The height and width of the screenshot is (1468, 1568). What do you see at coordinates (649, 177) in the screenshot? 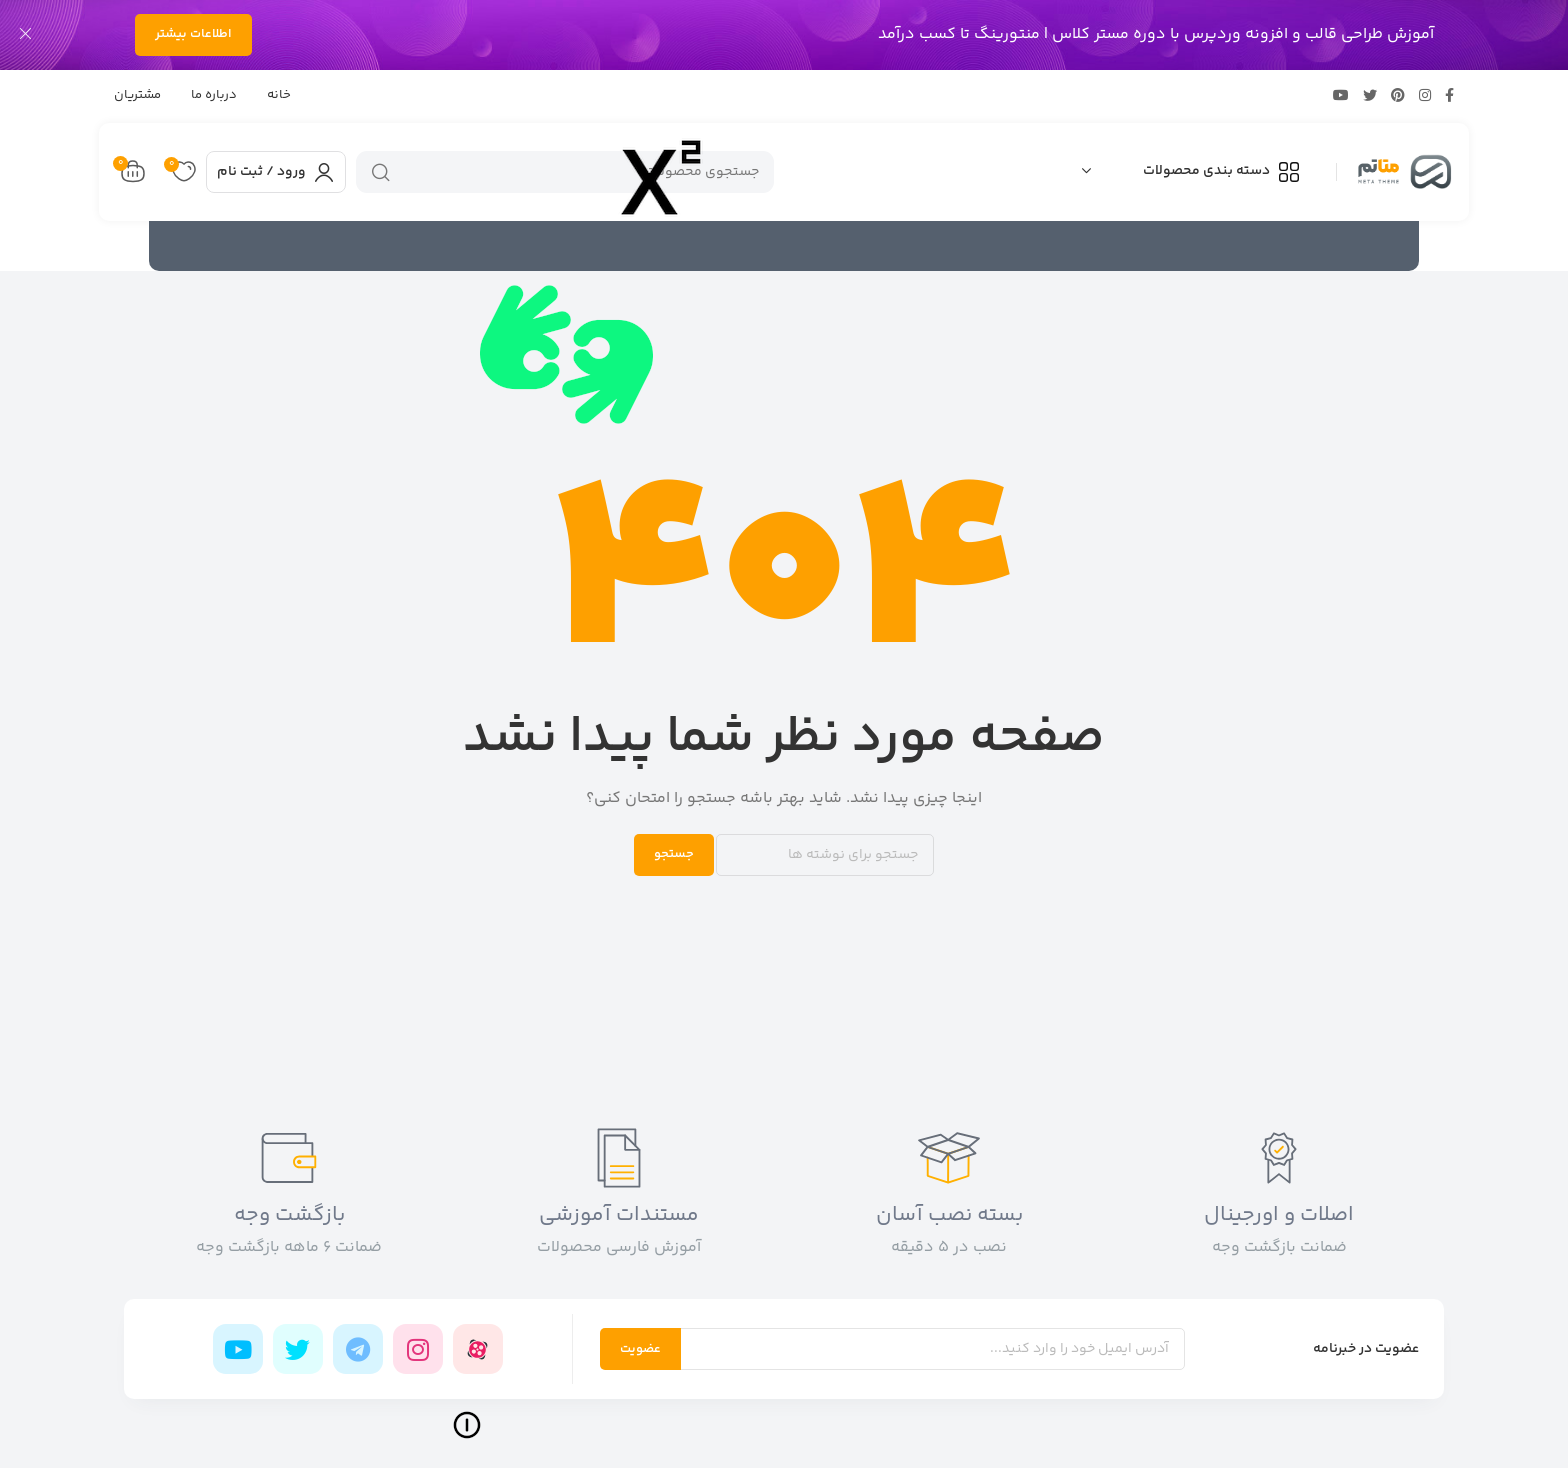
I see `format selected text as superscript` at bounding box center [649, 177].